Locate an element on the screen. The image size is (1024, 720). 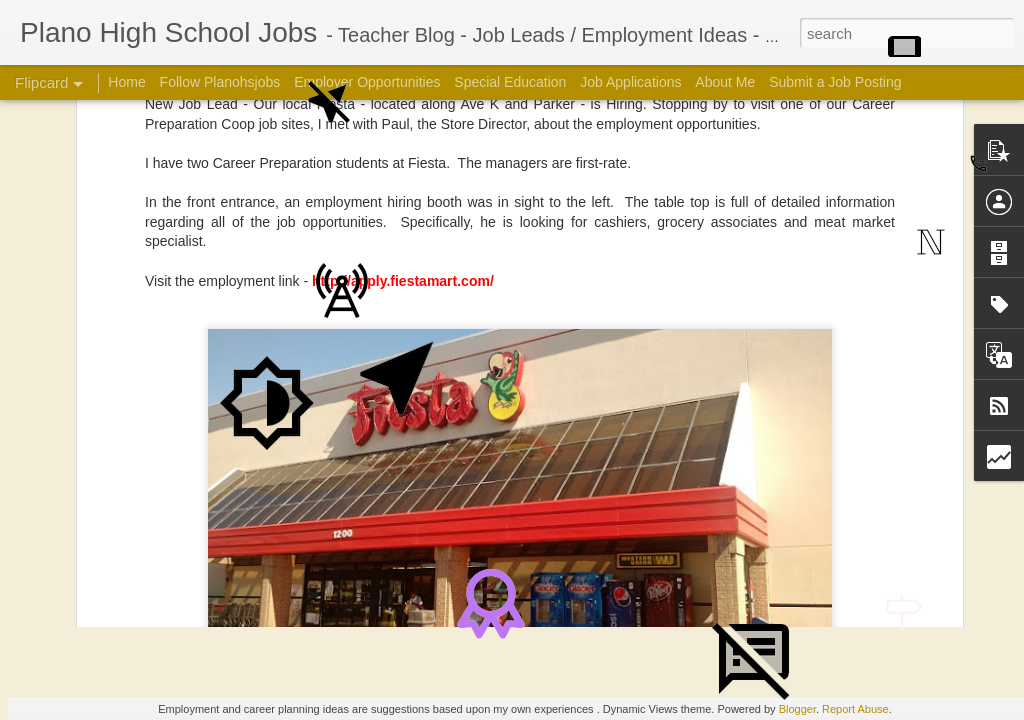
open Notion app is located at coordinates (931, 242).